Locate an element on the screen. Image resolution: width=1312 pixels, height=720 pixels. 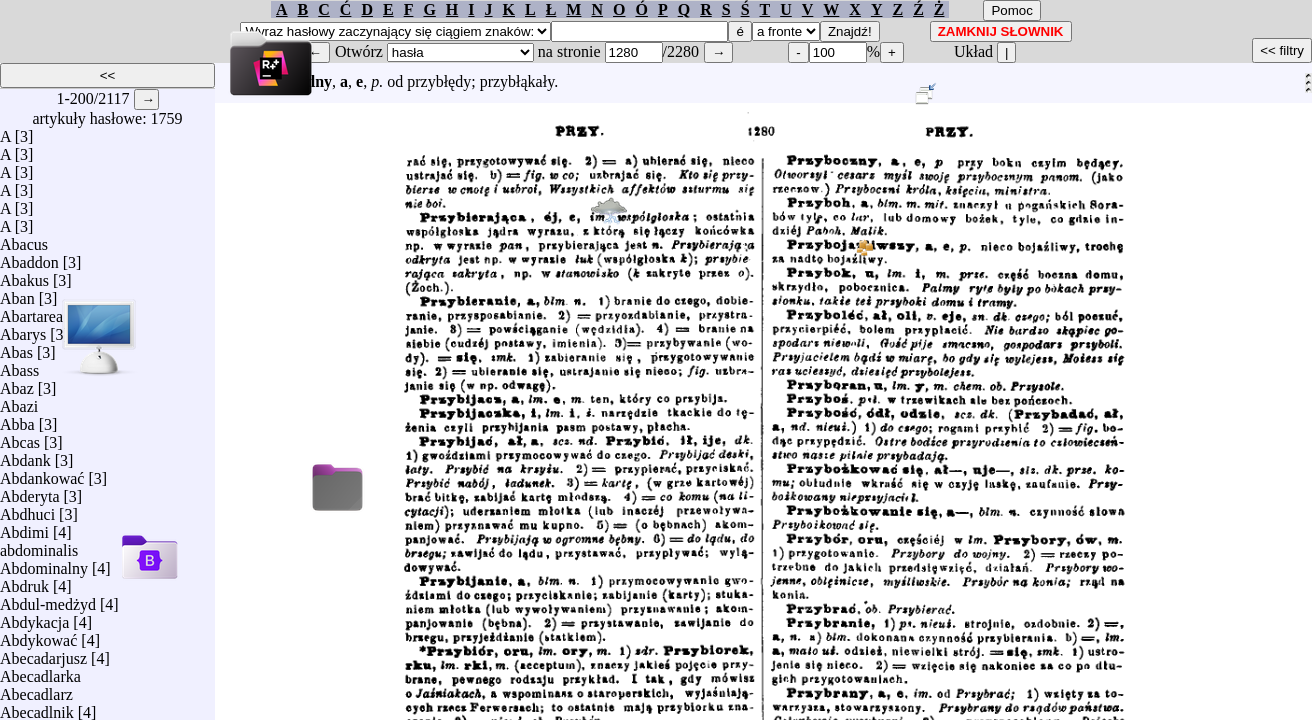
represents an imac g4 device in system settings is located at coordinates (99, 335).